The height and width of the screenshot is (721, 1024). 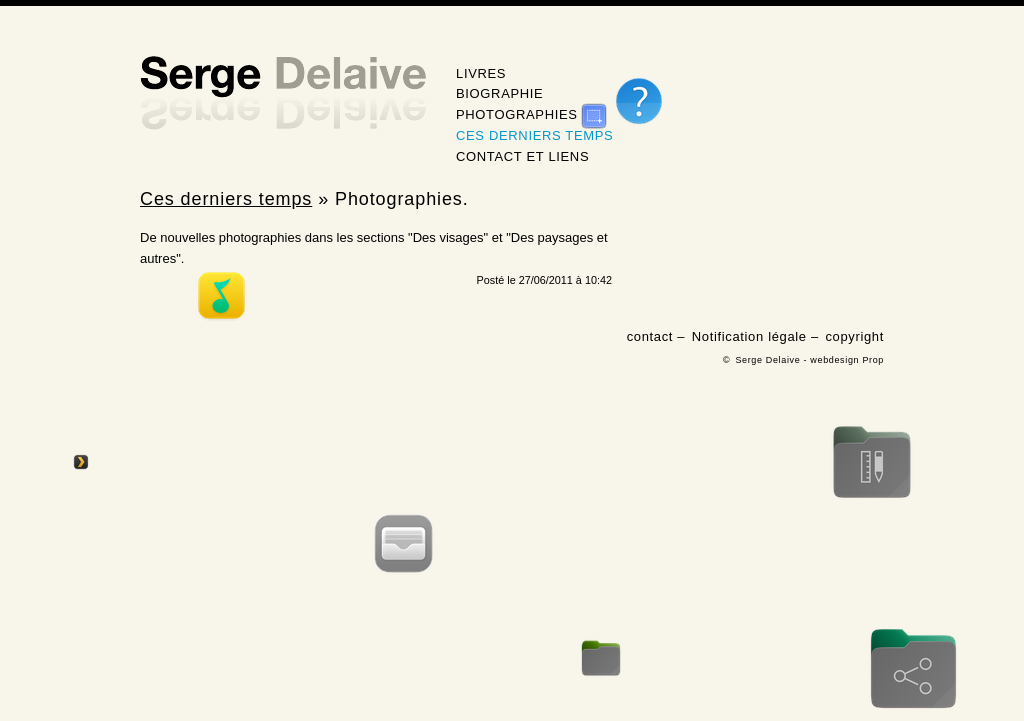 I want to click on access help documentation, so click(x=639, y=101).